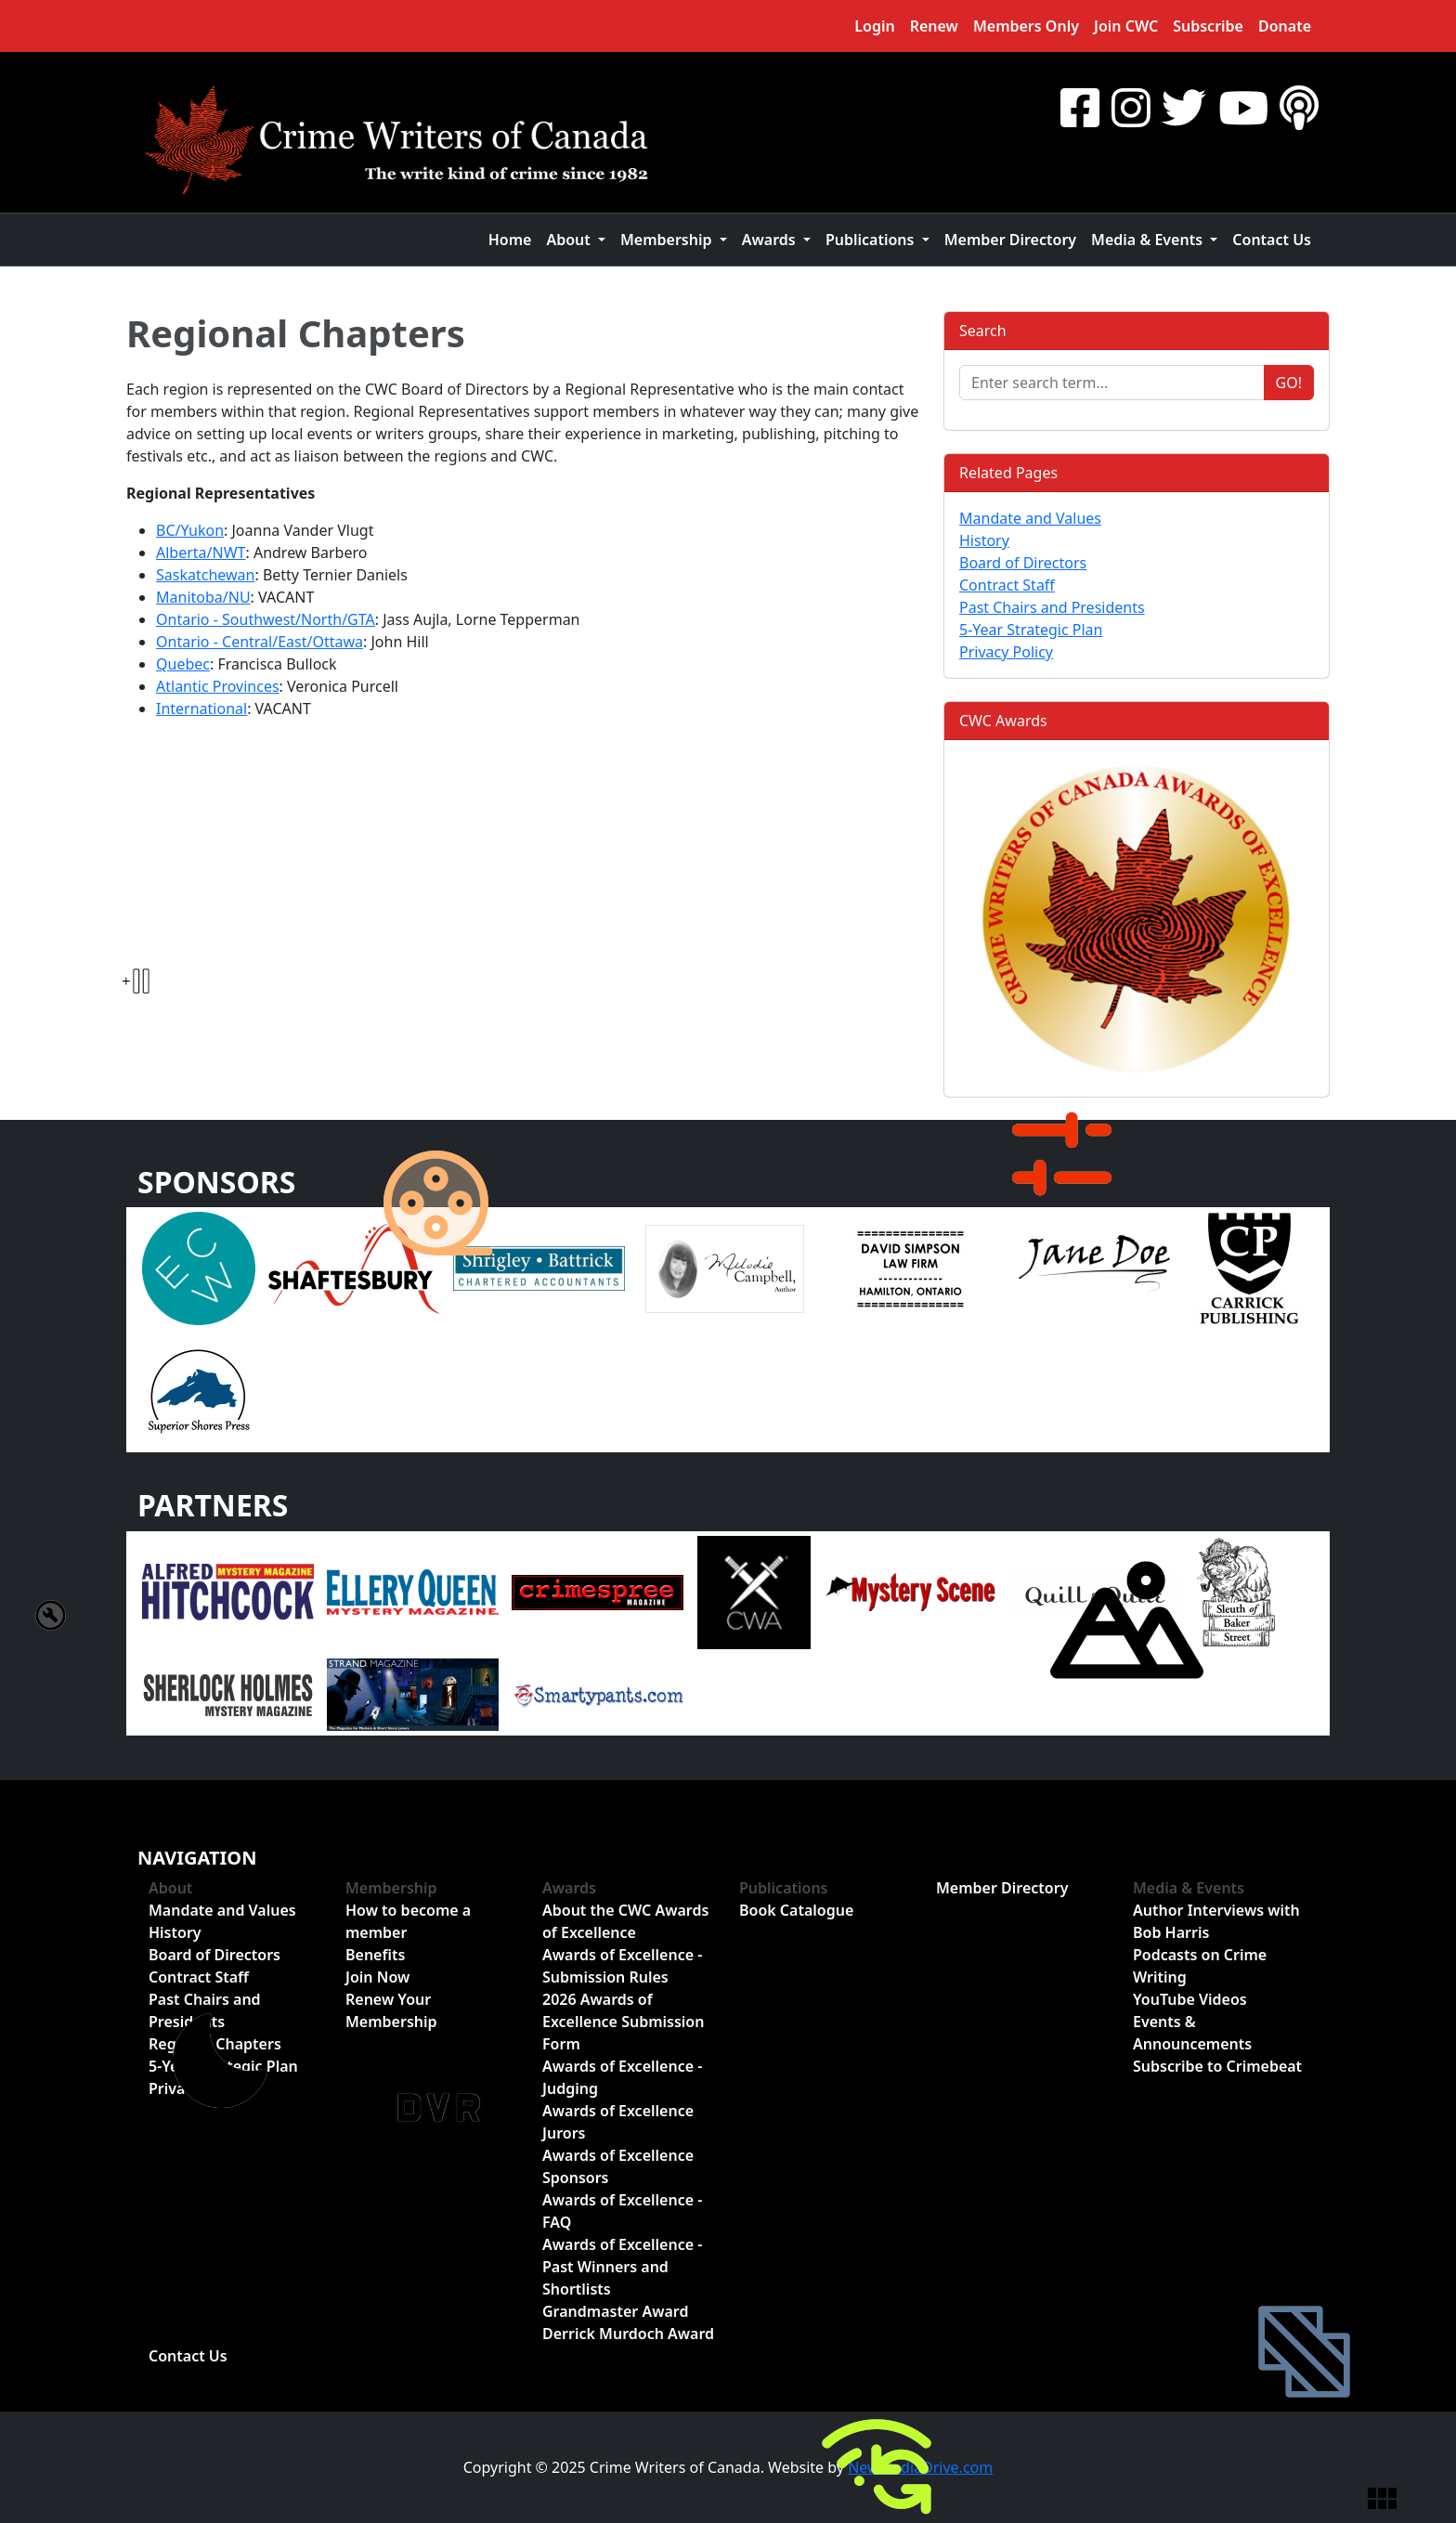 This screenshot has height=2523, width=1456. Describe the element at coordinates (137, 981) in the screenshot. I see `add a column to the left` at that location.